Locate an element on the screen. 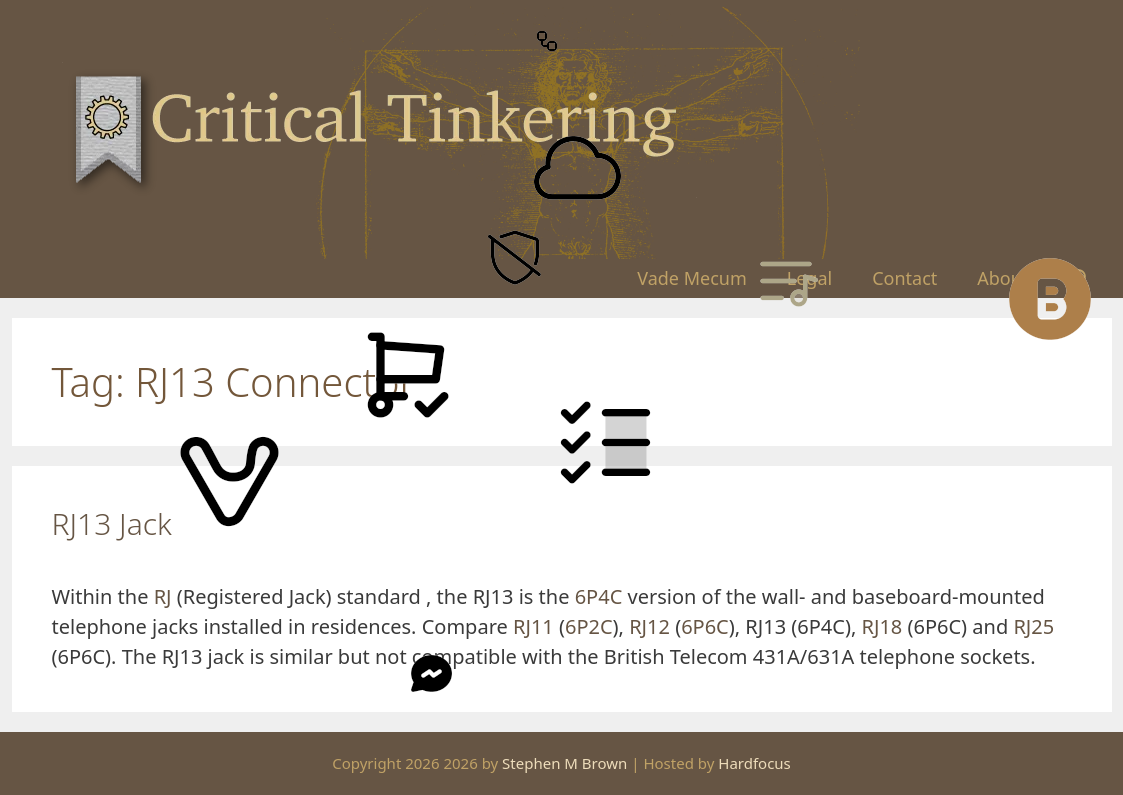  item successfully added to cart is located at coordinates (406, 375).